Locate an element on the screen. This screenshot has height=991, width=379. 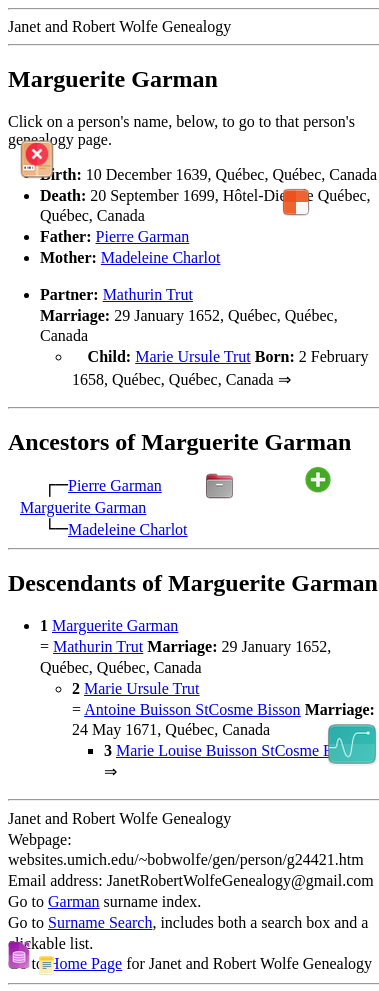
open libreoffice base database application is located at coordinates (19, 955).